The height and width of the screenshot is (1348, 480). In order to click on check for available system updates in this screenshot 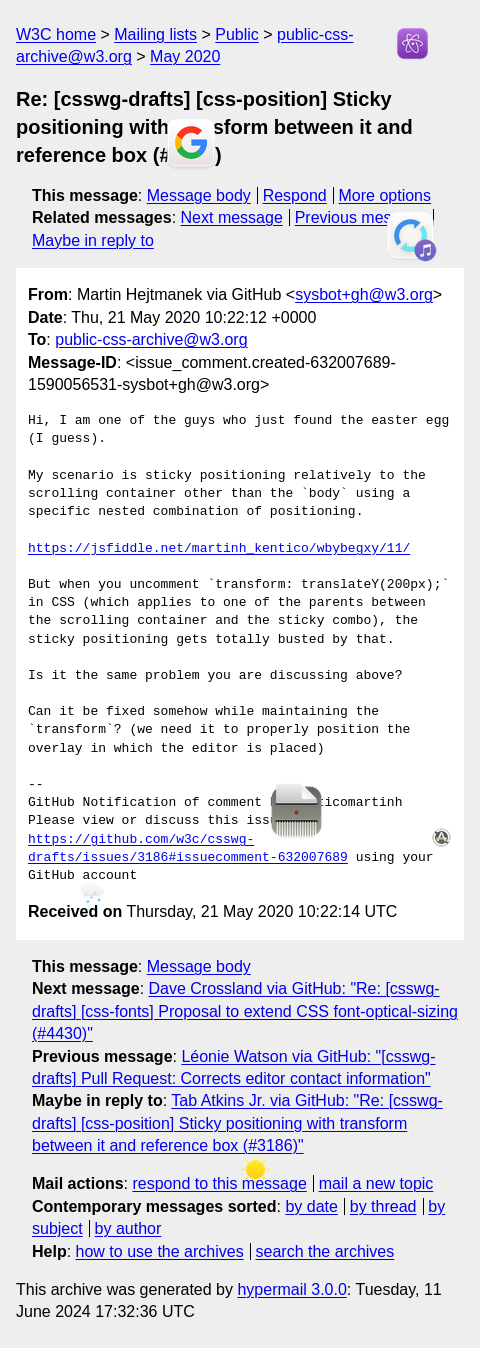, I will do `click(441, 837)`.